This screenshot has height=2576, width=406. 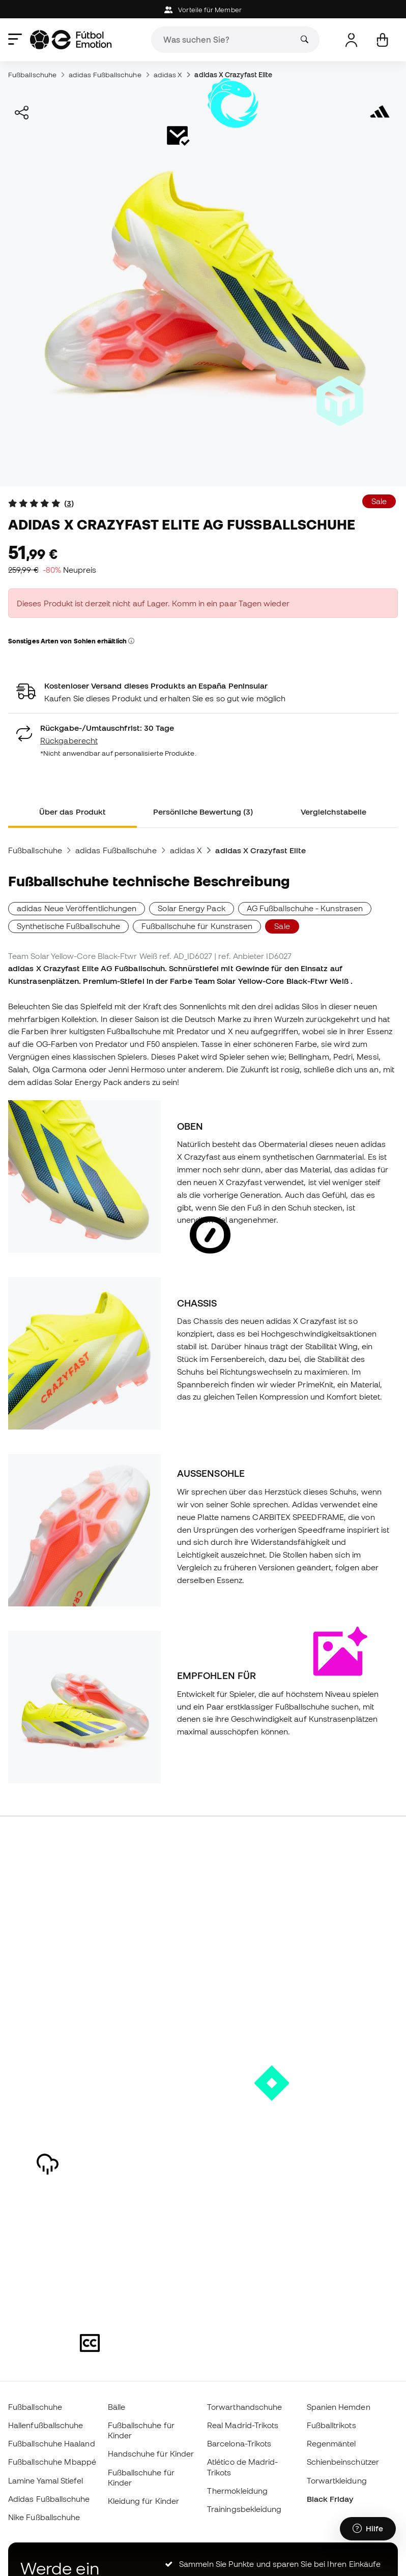 What do you see at coordinates (210, 1235) in the screenshot?
I see `automattic company logo` at bounding box center [210, 1235].